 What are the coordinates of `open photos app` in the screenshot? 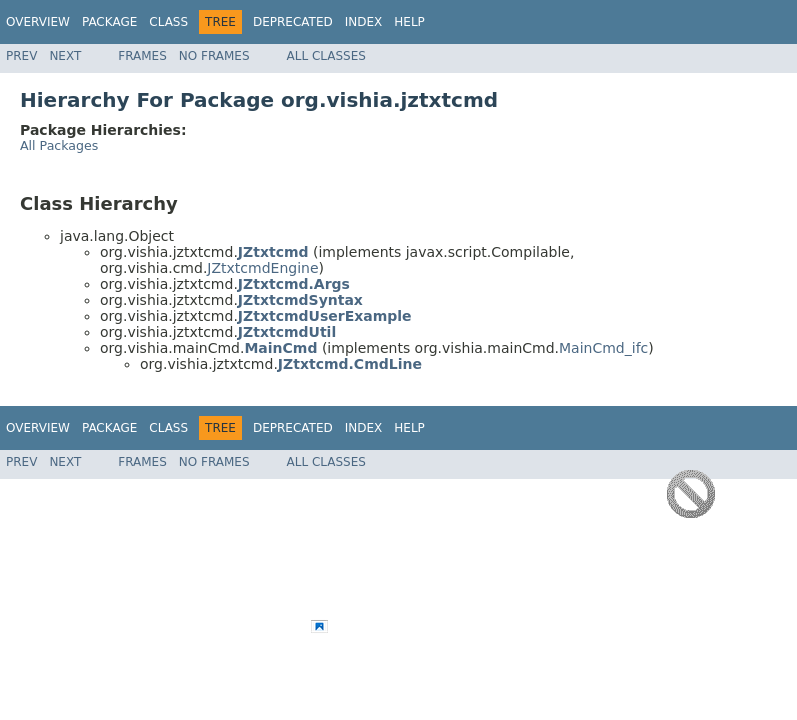 It's located at (319, 626).